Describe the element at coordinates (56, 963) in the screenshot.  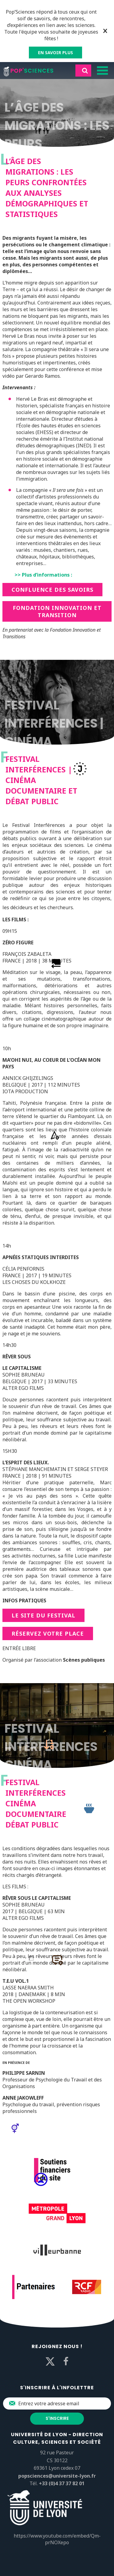
I see `auto-fit content to the left edge` at that location.